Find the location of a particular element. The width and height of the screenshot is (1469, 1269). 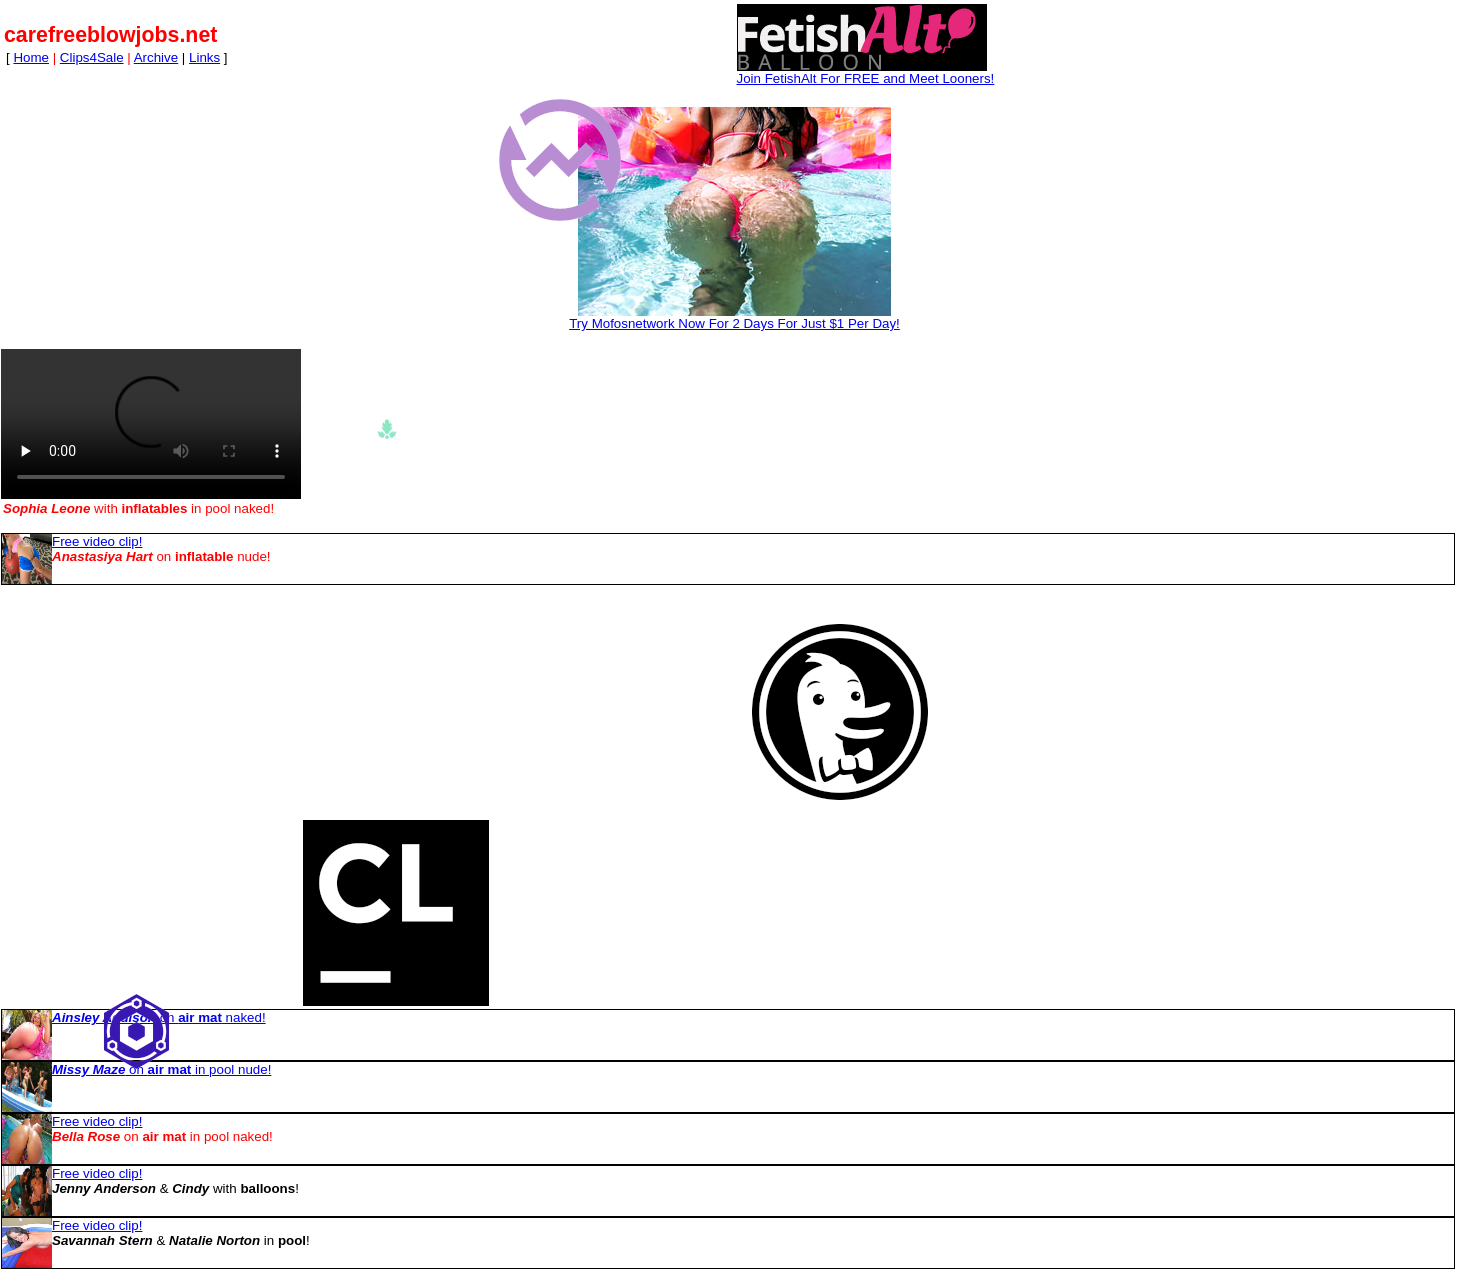

open duckduckgo search engine is located at coordinates (840, 712).